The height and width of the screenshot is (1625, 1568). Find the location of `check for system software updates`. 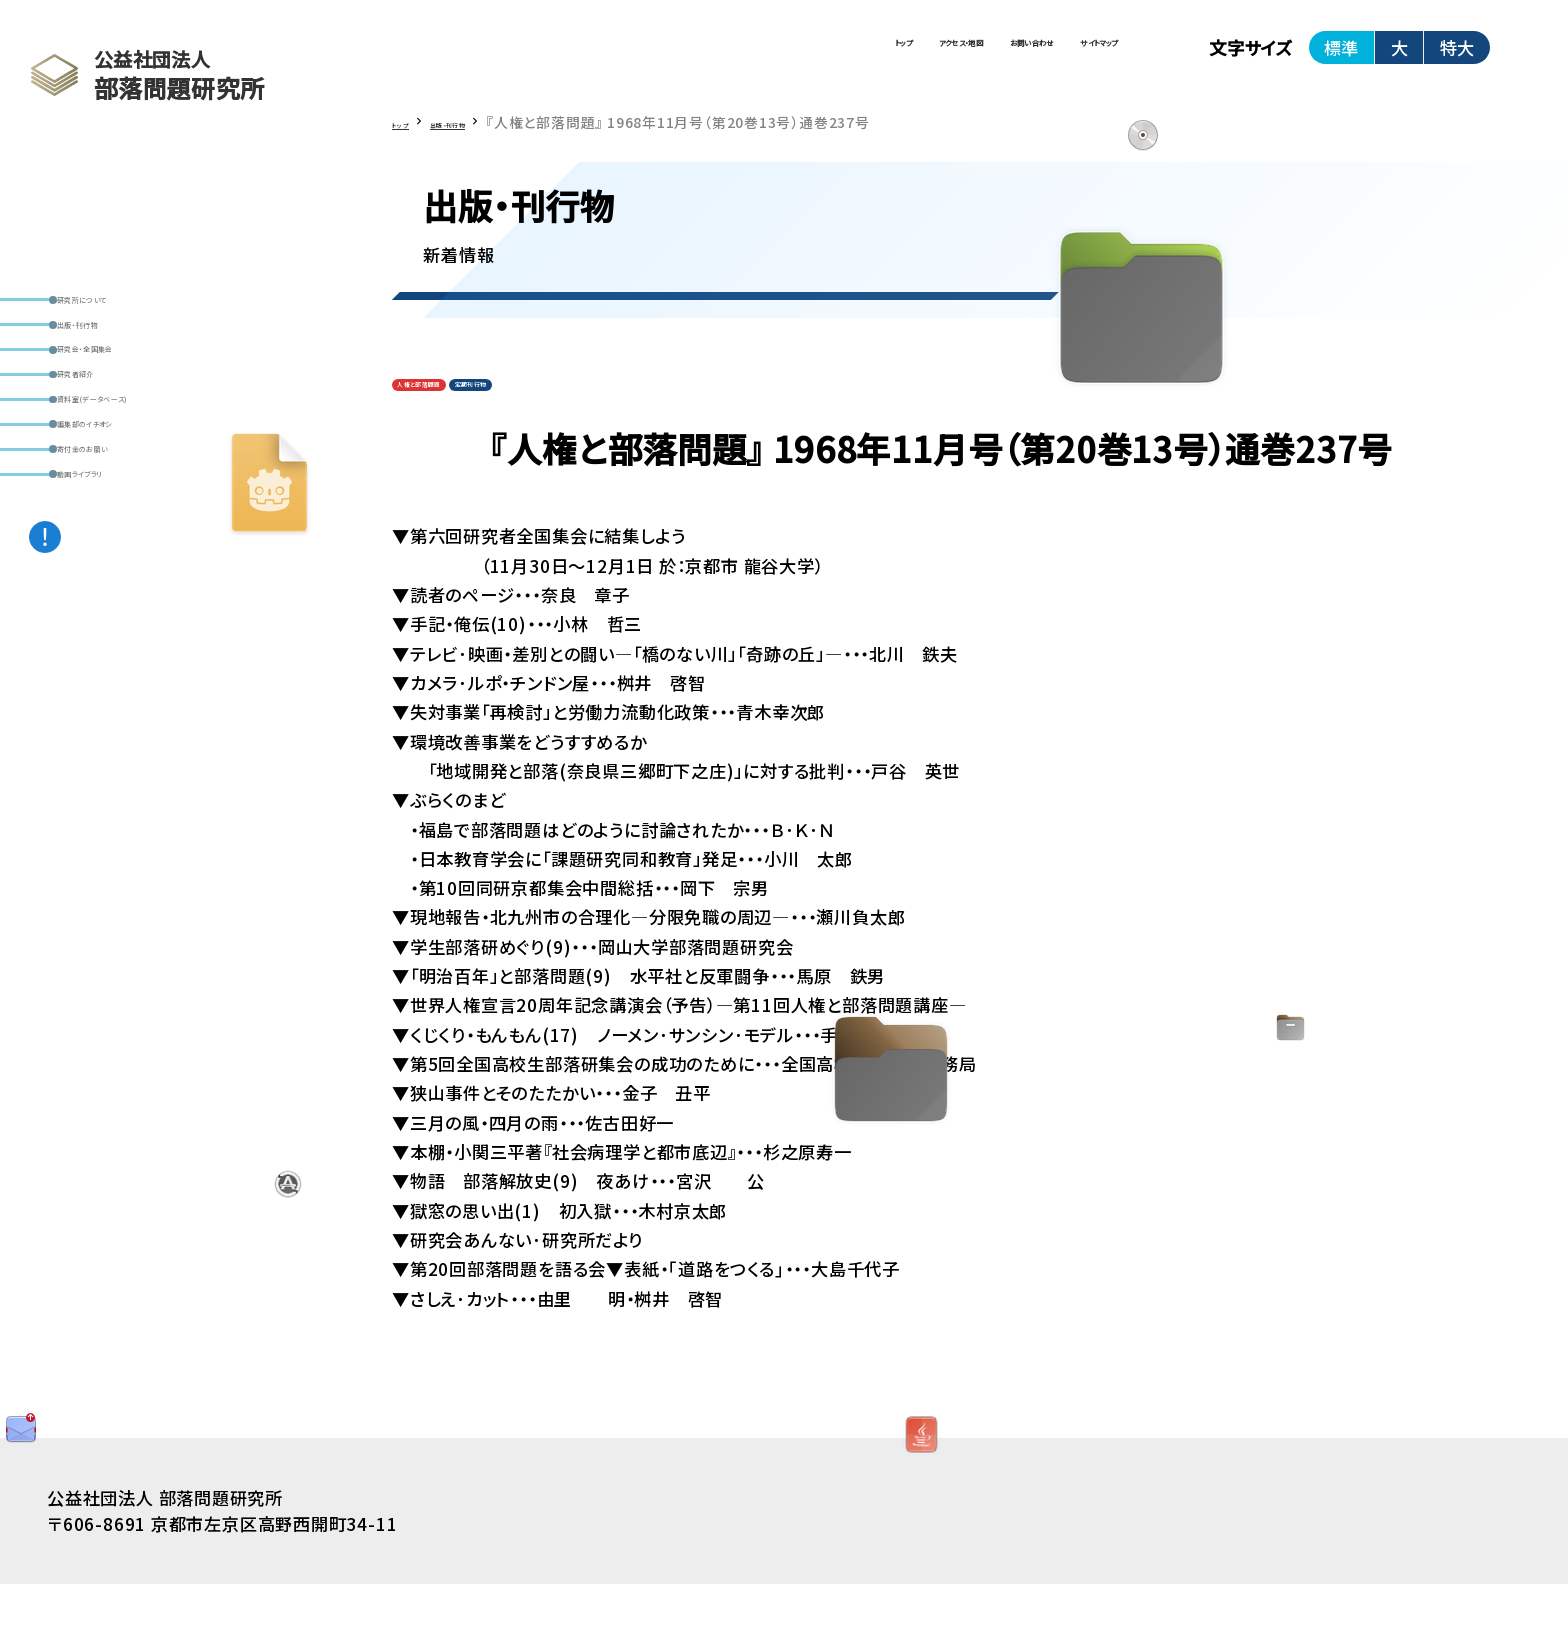

check for system software updates is located at coordinates (288, 1184).